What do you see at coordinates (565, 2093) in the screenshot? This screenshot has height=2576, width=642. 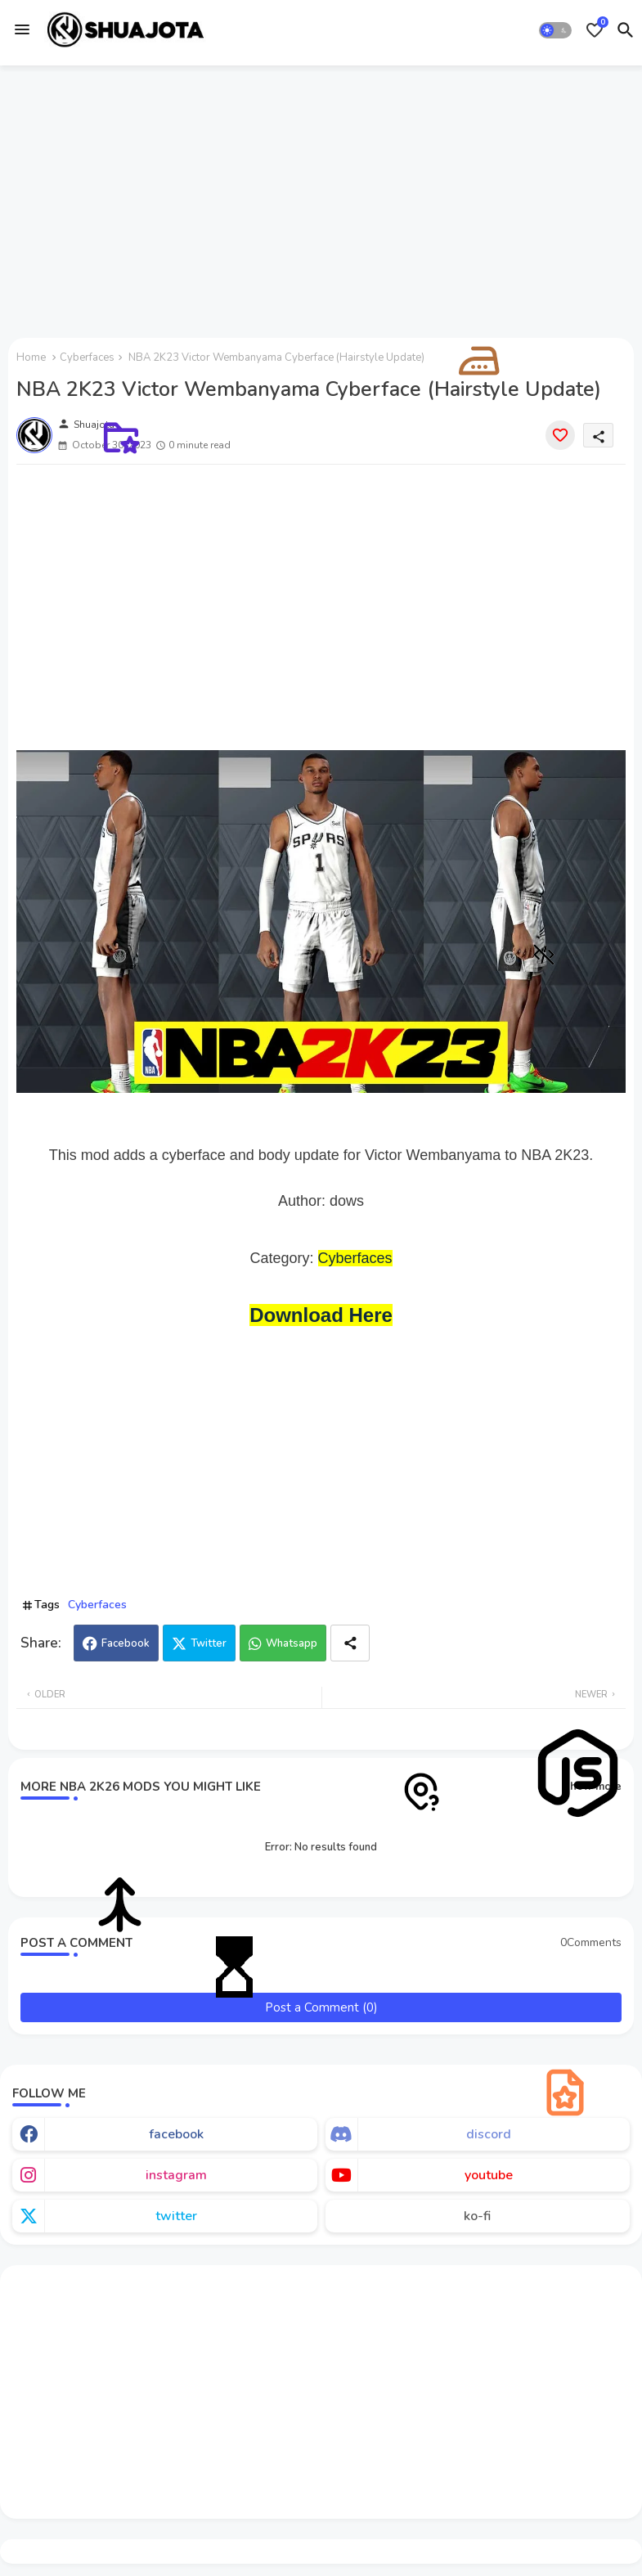 I see `mark a file as favorite` at bounding box center [565, 2093].